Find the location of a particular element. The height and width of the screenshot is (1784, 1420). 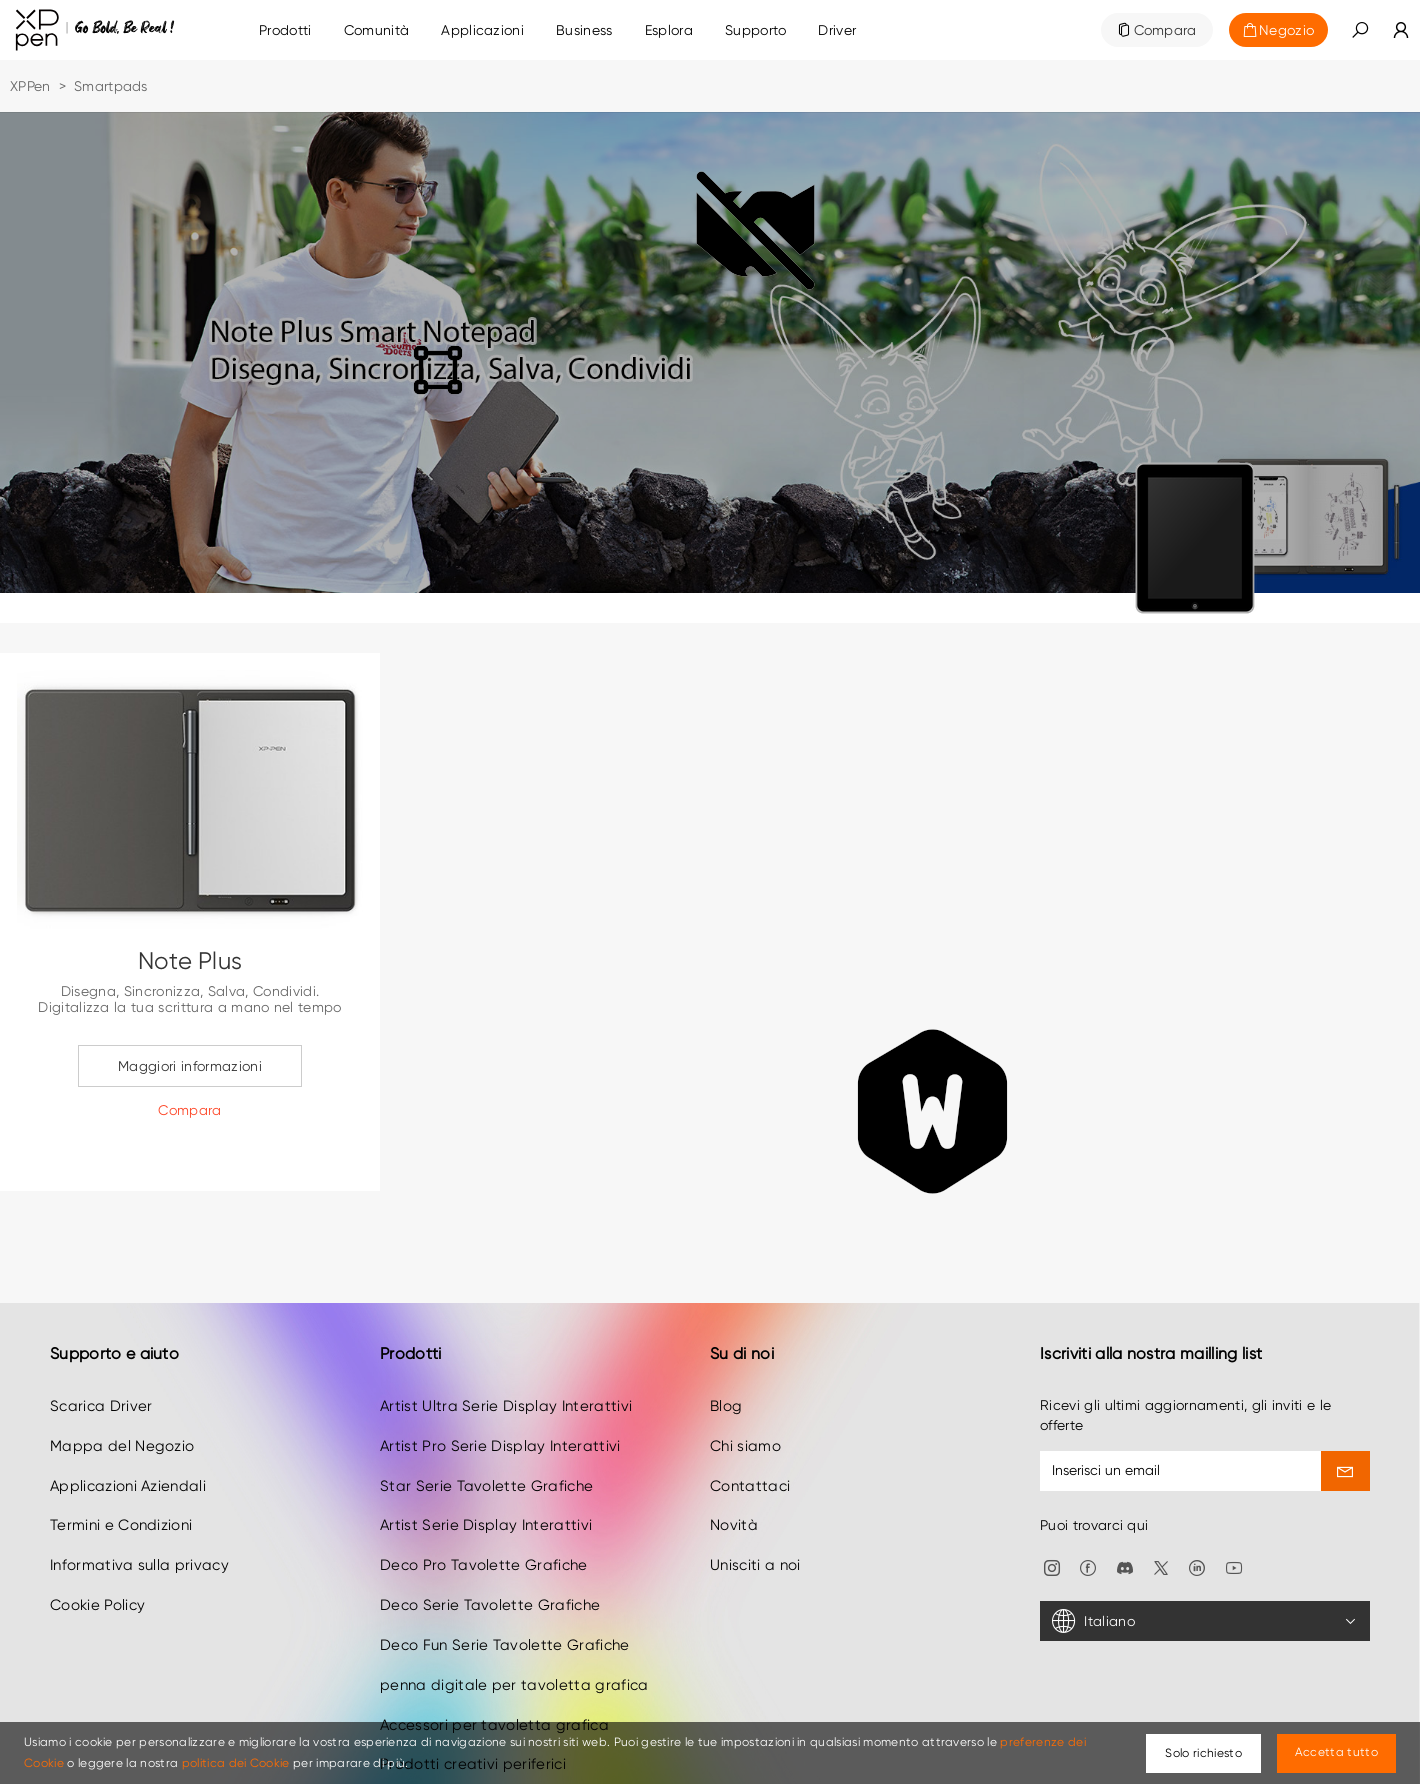

iPad device icon is located at coordinates (1195, 538).